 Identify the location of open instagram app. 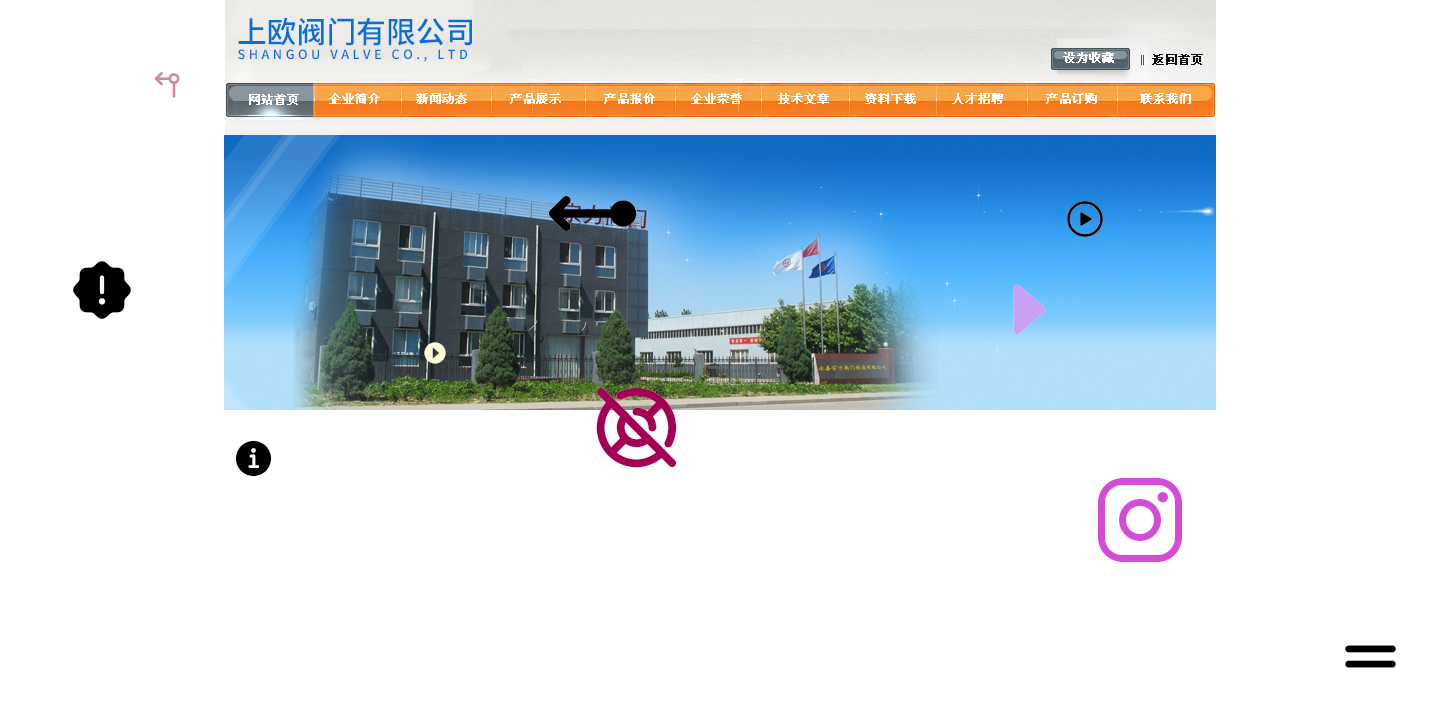
(1140, 520).